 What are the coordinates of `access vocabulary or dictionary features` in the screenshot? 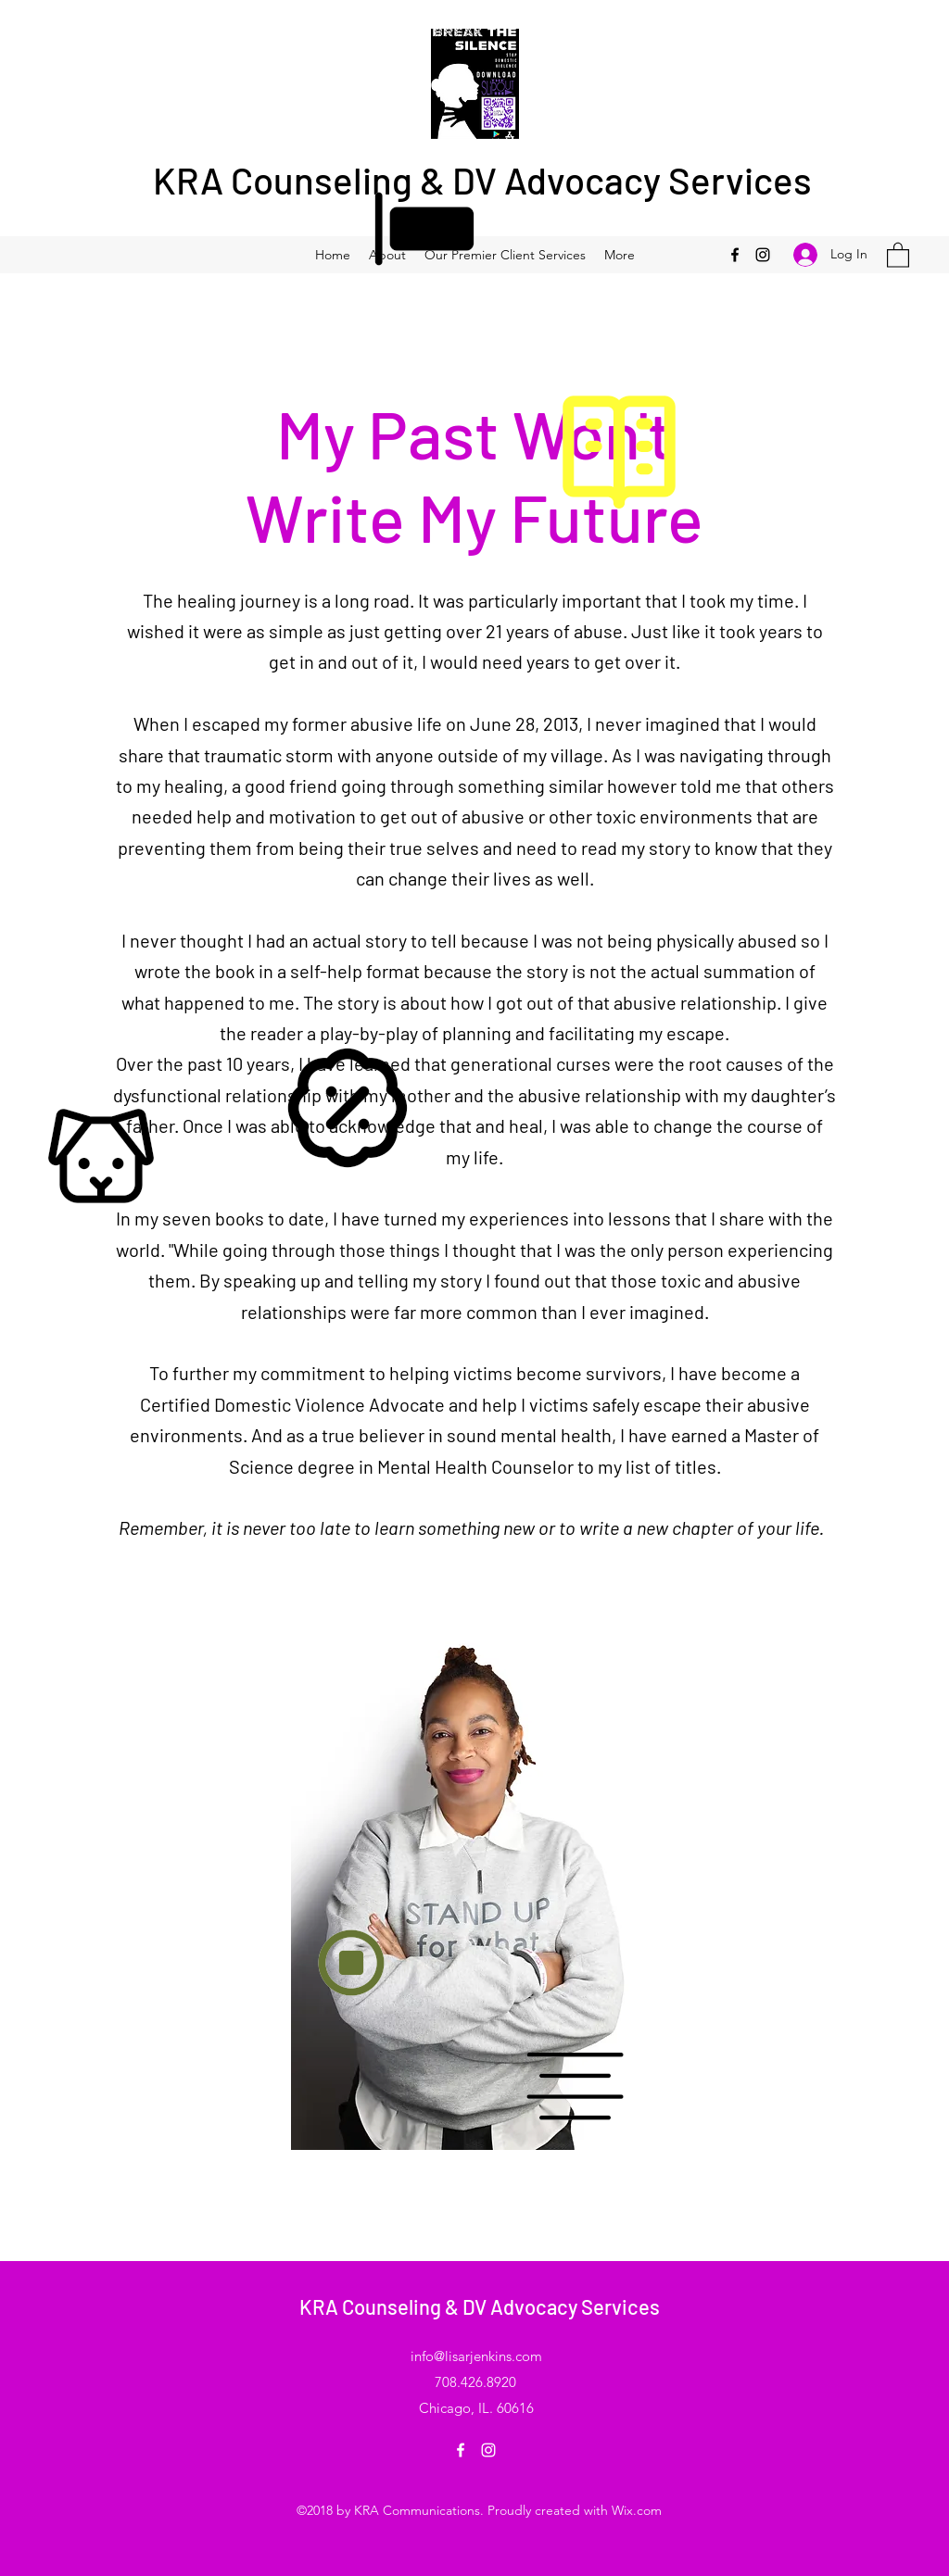 It's located at (619, 452).